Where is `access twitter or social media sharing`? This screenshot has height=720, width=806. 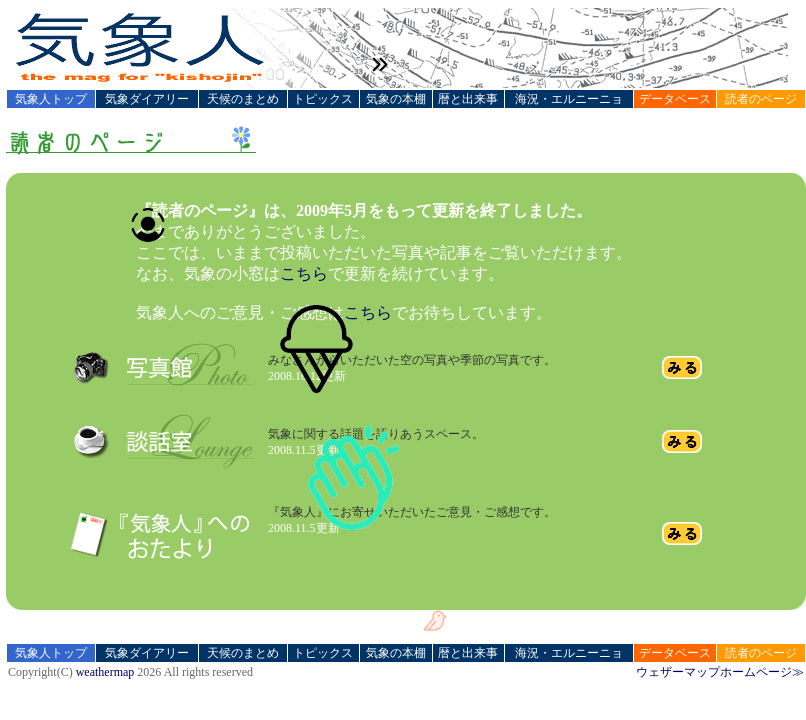 access twitter or social media sharing is located at coordinates (435, 621).